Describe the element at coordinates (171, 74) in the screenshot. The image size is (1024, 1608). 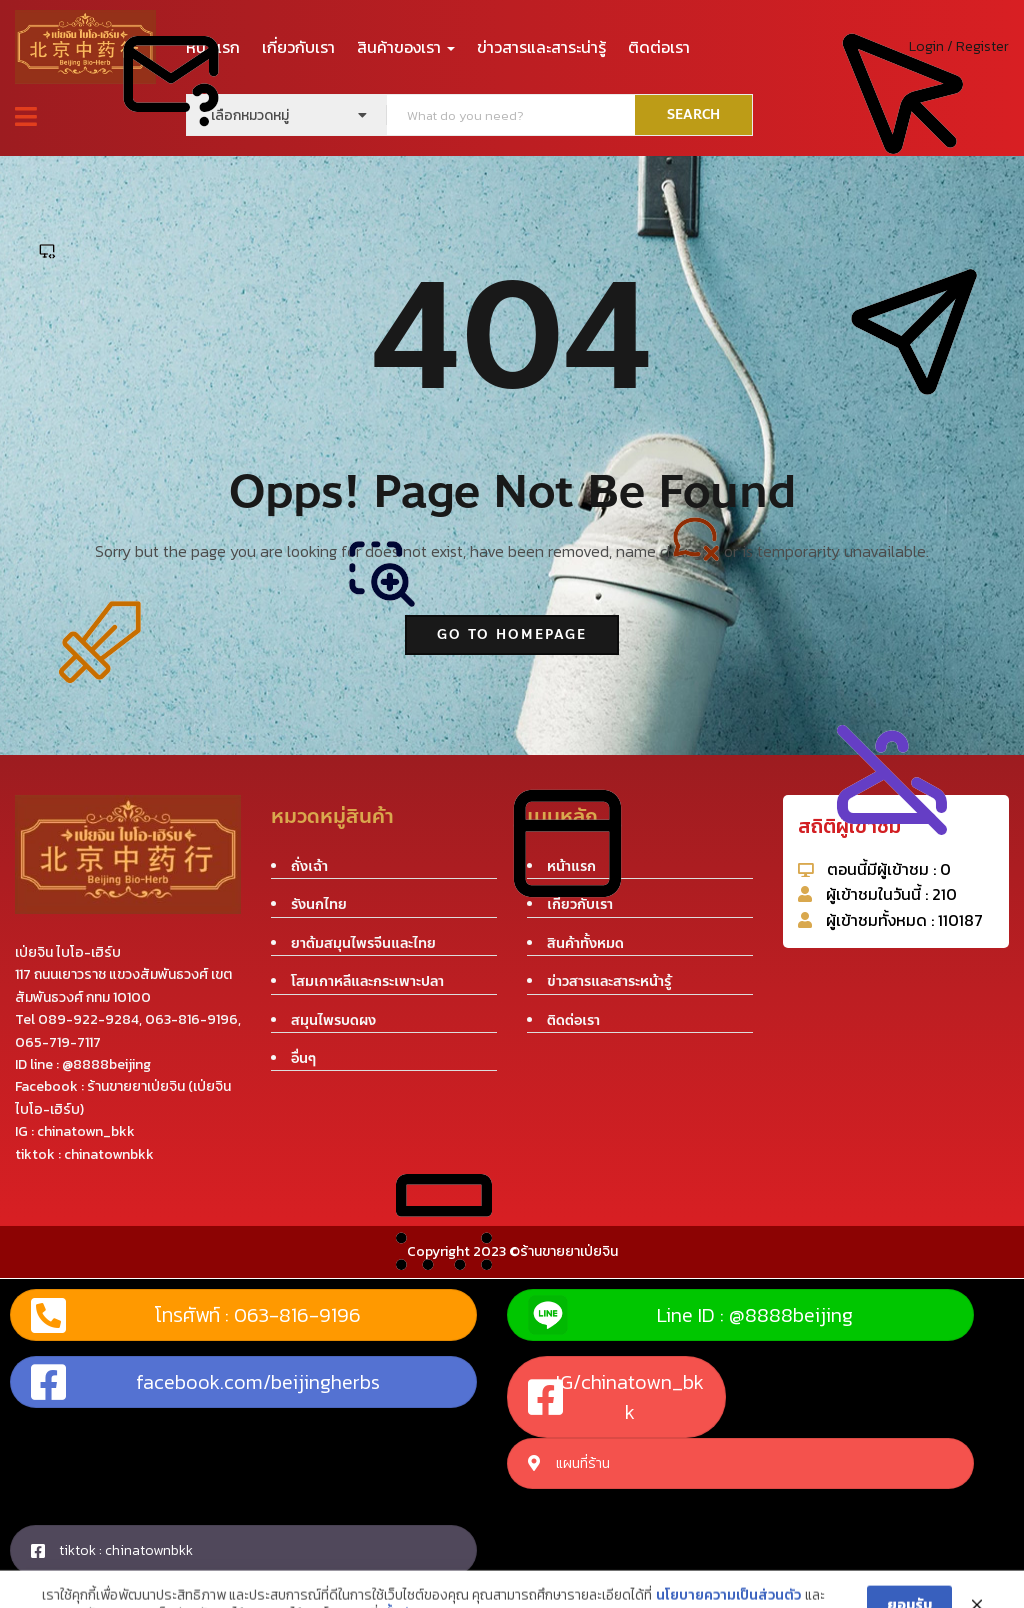
I see `email help or support` at that location.